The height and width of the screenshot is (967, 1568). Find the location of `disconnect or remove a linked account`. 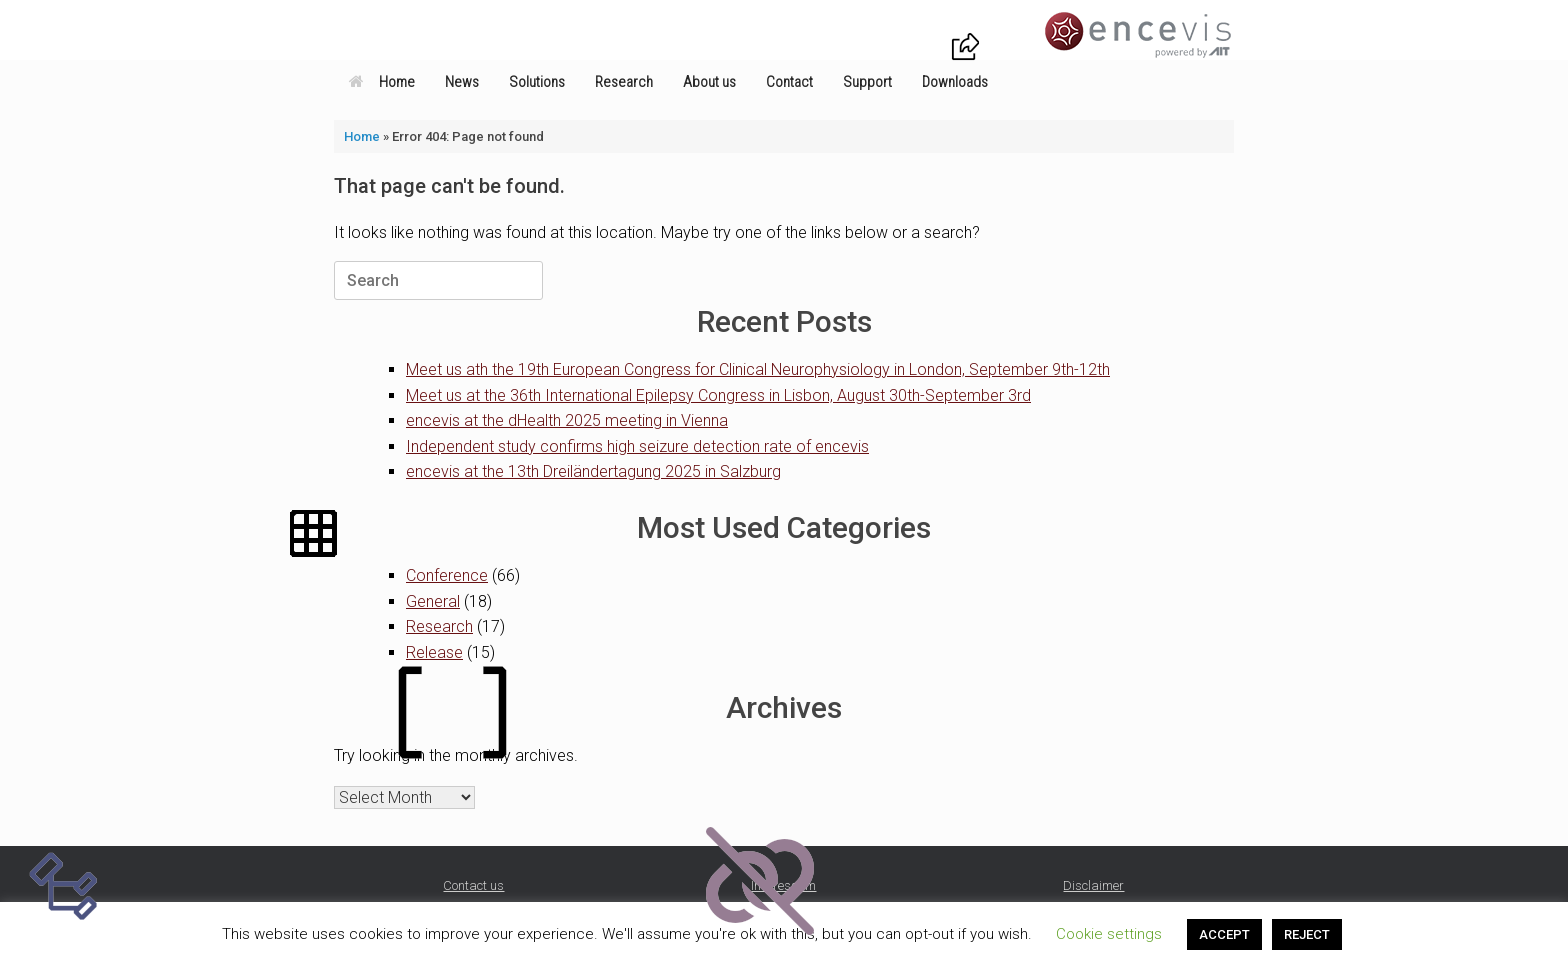

disconnect or remove a linked account is located at coordinates (760, 881).